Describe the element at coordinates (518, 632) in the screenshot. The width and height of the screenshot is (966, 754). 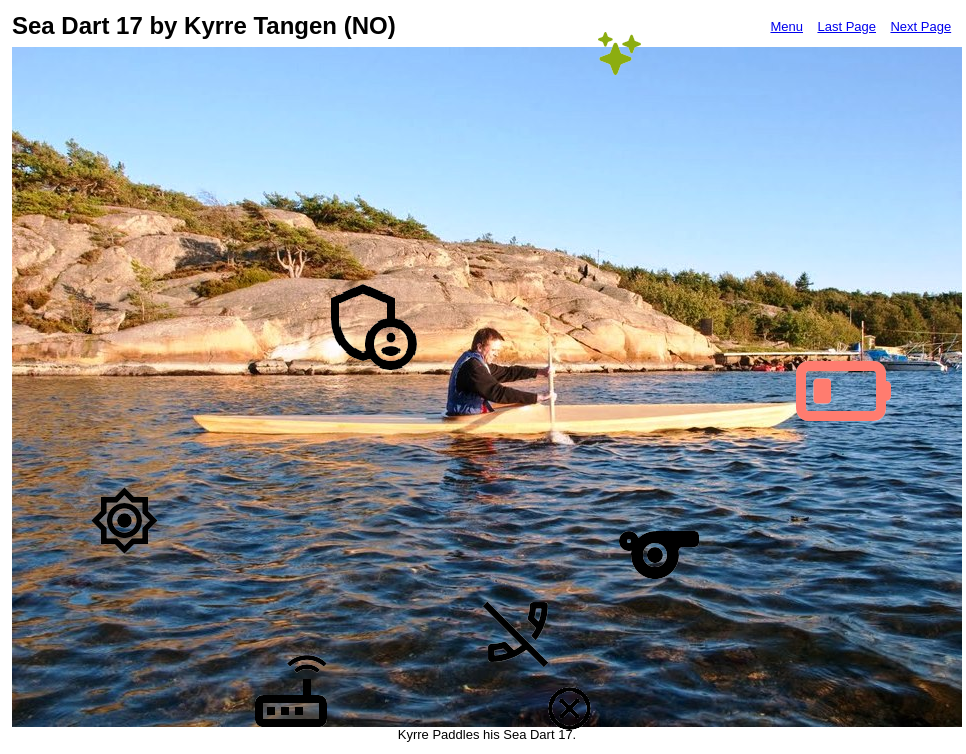
I see `phone calls are disabled or unavailable` at that location.